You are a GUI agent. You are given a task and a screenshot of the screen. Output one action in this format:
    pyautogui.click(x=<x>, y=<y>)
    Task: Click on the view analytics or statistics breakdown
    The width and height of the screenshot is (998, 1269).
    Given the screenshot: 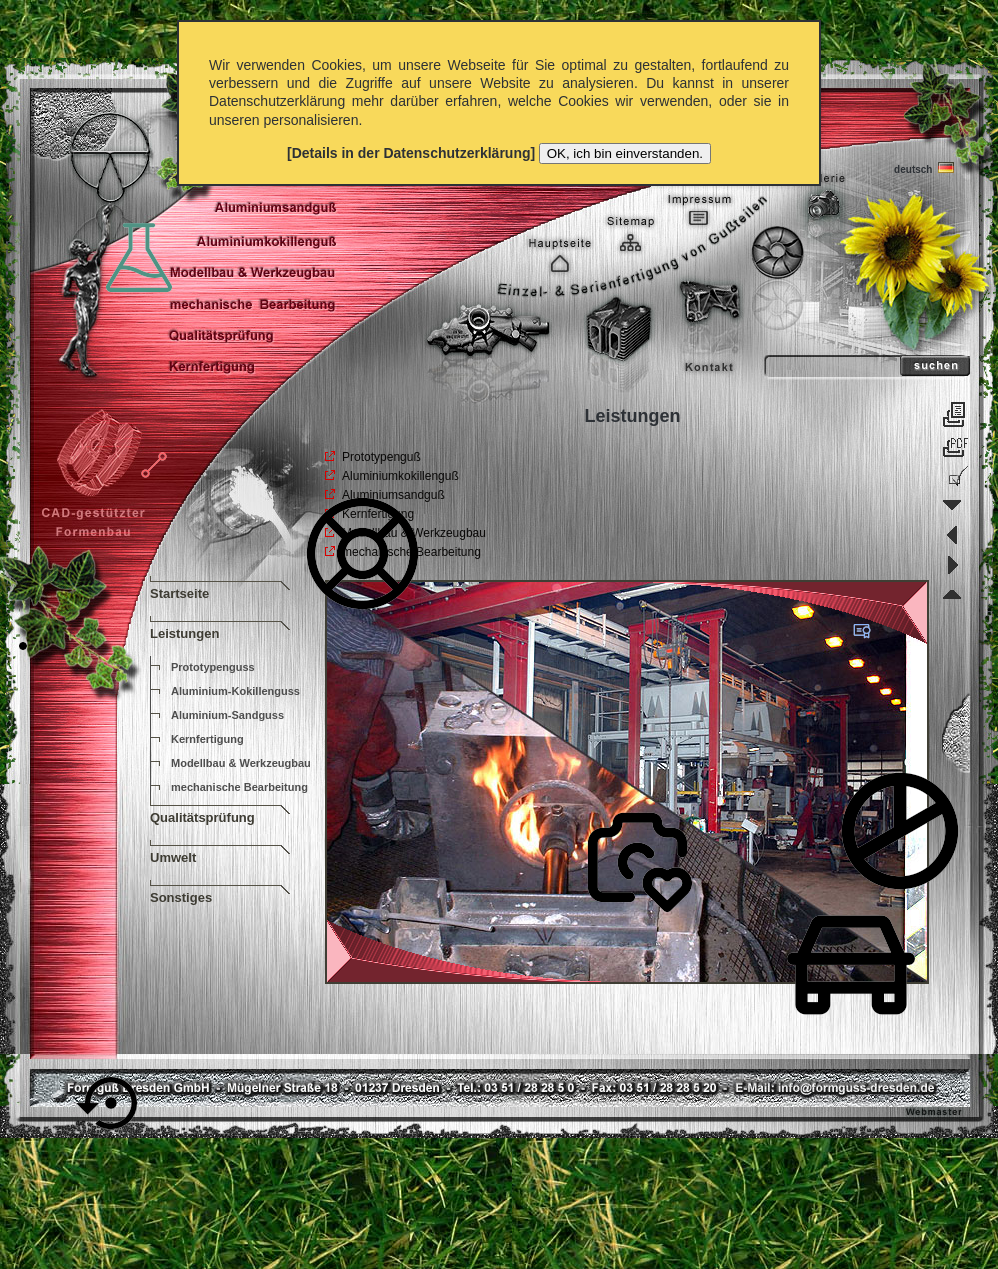 What is the action you would take?
    pyautogui.click(x=900, y=831)
    